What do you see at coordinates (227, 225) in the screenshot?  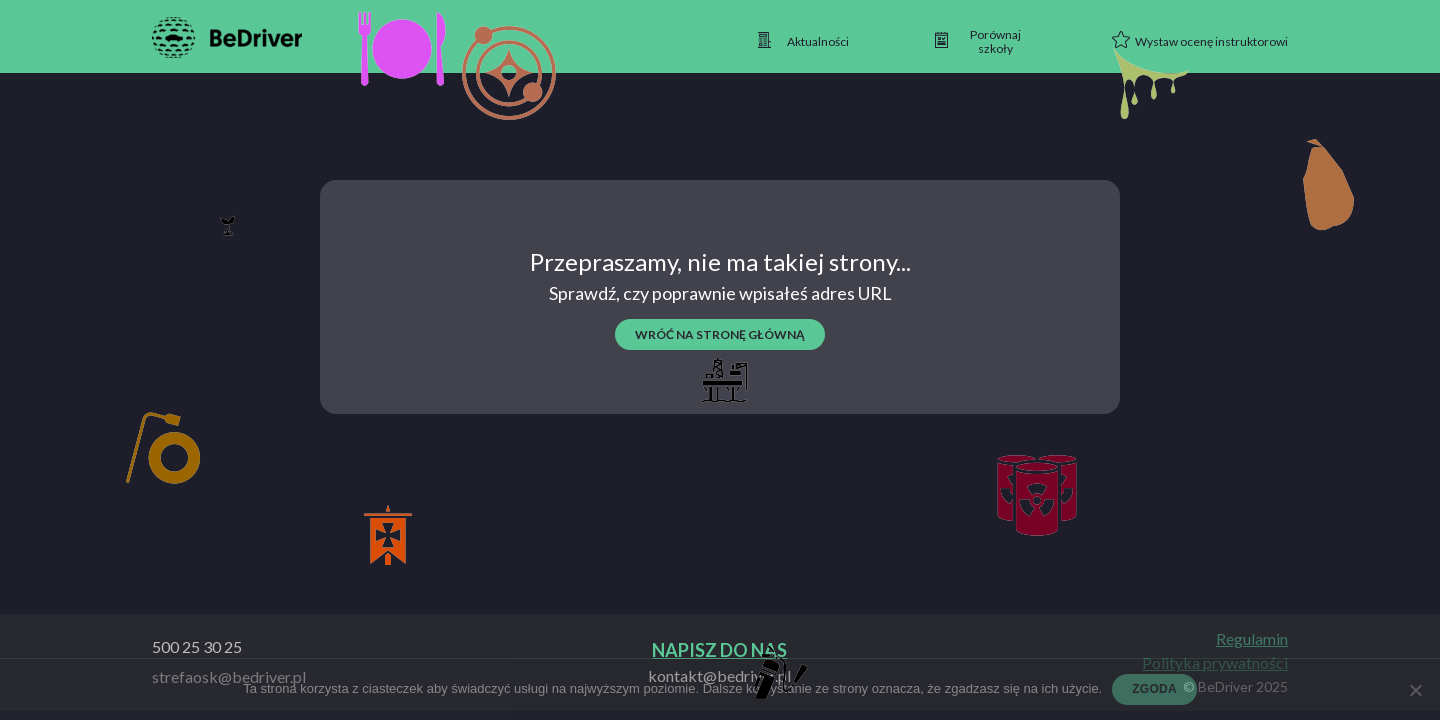 I see `start a new garden or planting activity` at bounding box center [227, 225].